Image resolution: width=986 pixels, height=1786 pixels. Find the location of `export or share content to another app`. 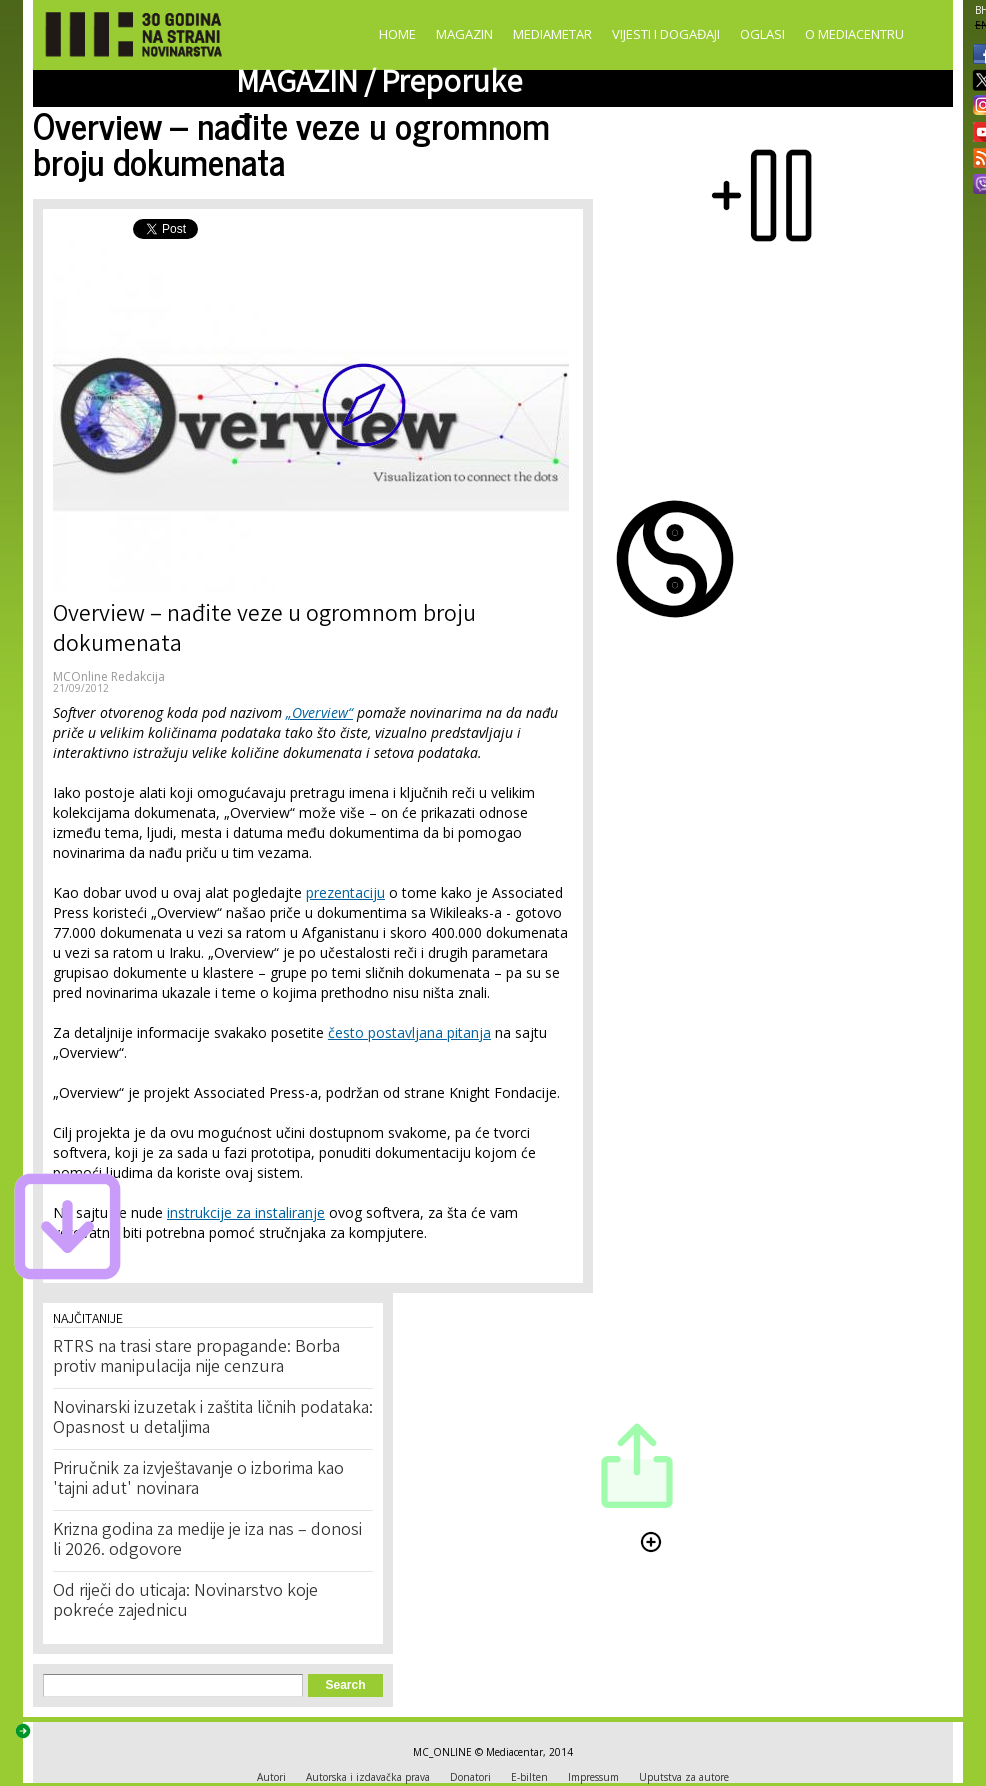

export or share content to another app is located at coordinates (637, 1469).